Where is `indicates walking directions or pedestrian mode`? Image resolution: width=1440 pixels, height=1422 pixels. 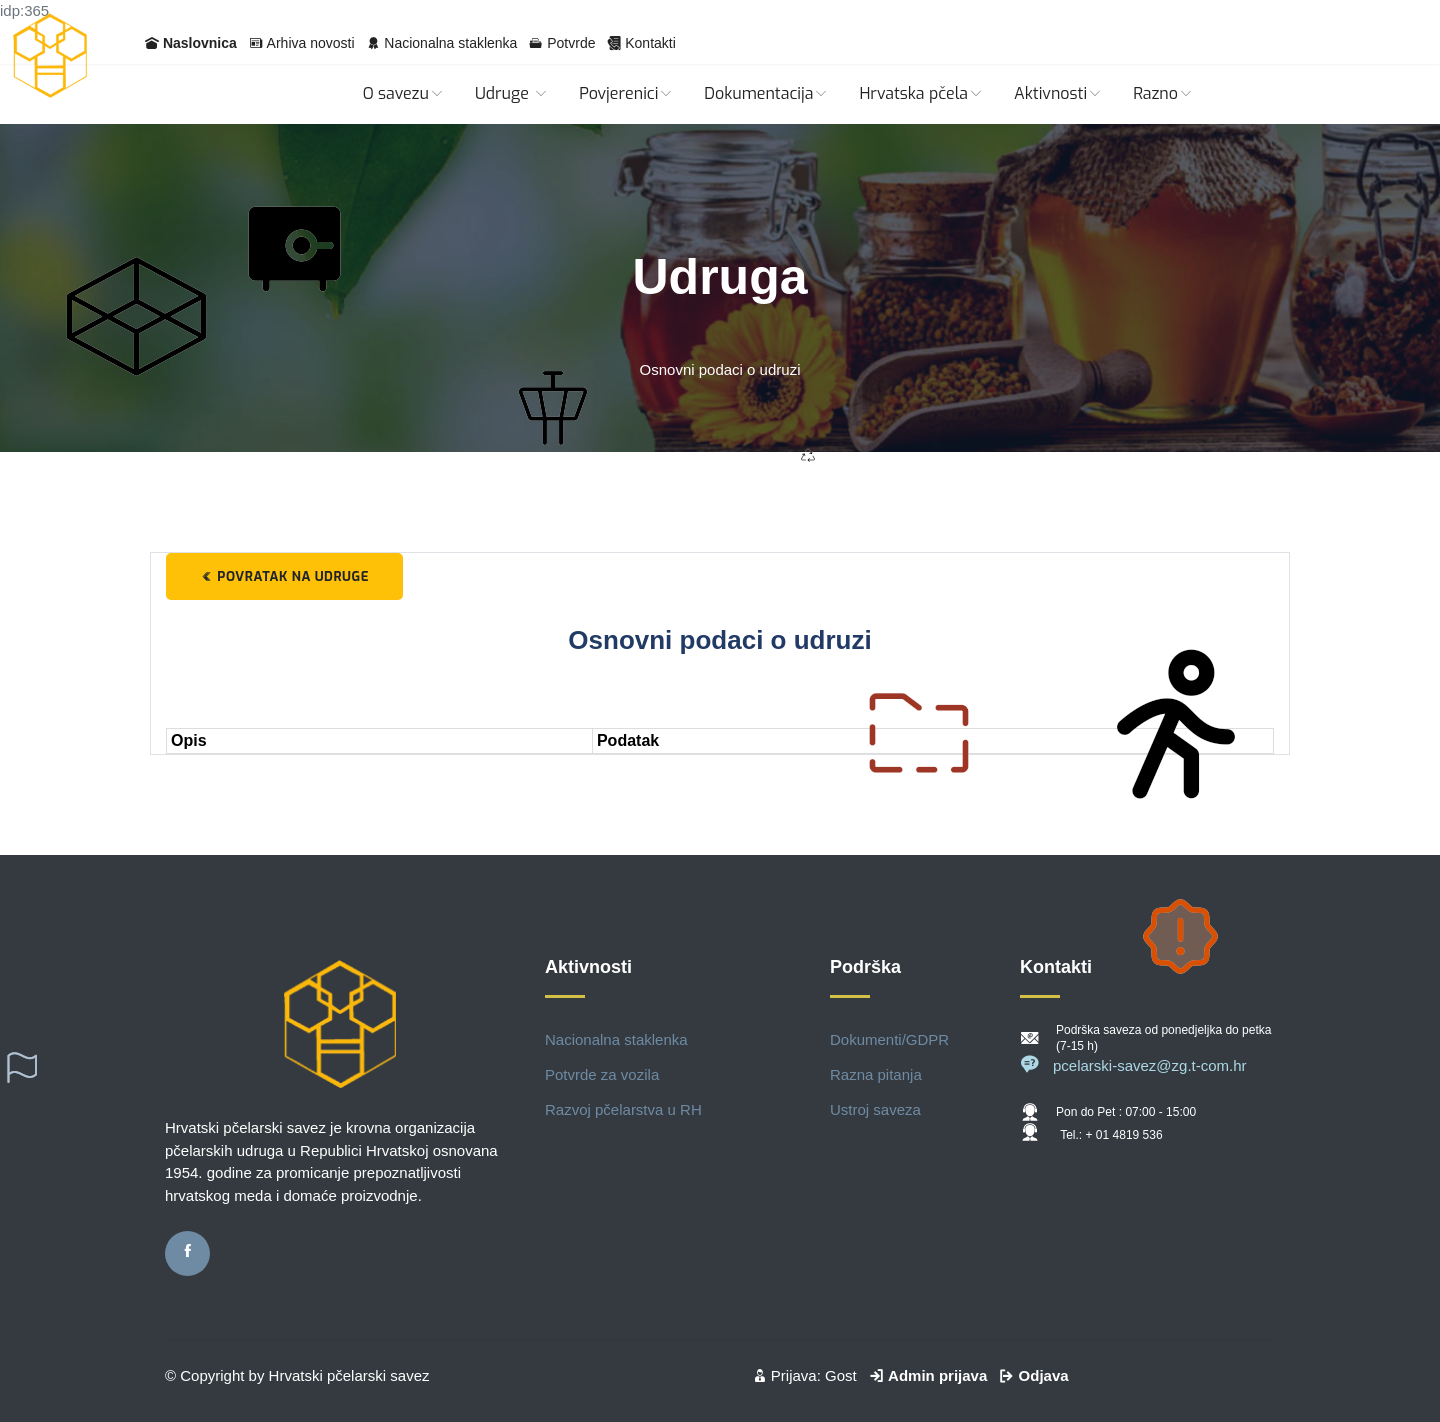 indicates walking directions or pedestrian mode is located at coordinates (1176, 724).